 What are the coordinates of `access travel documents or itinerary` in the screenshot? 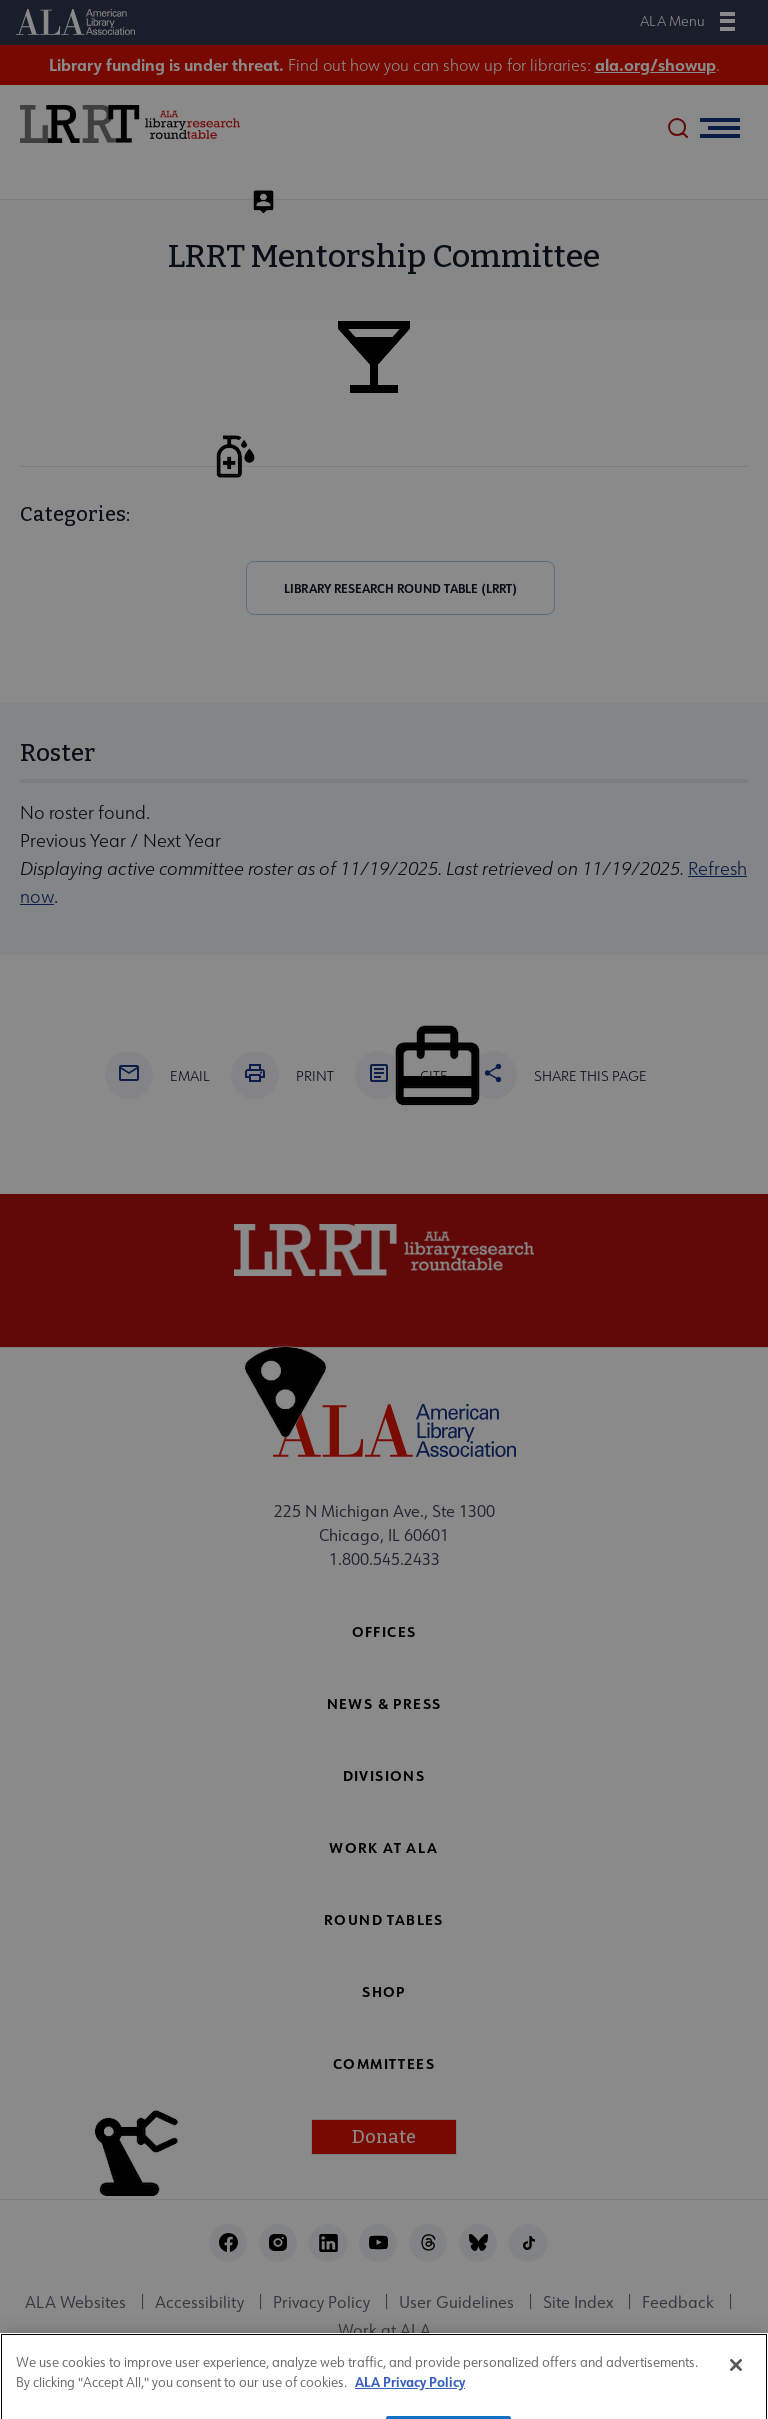 It's located at (437, 1067).